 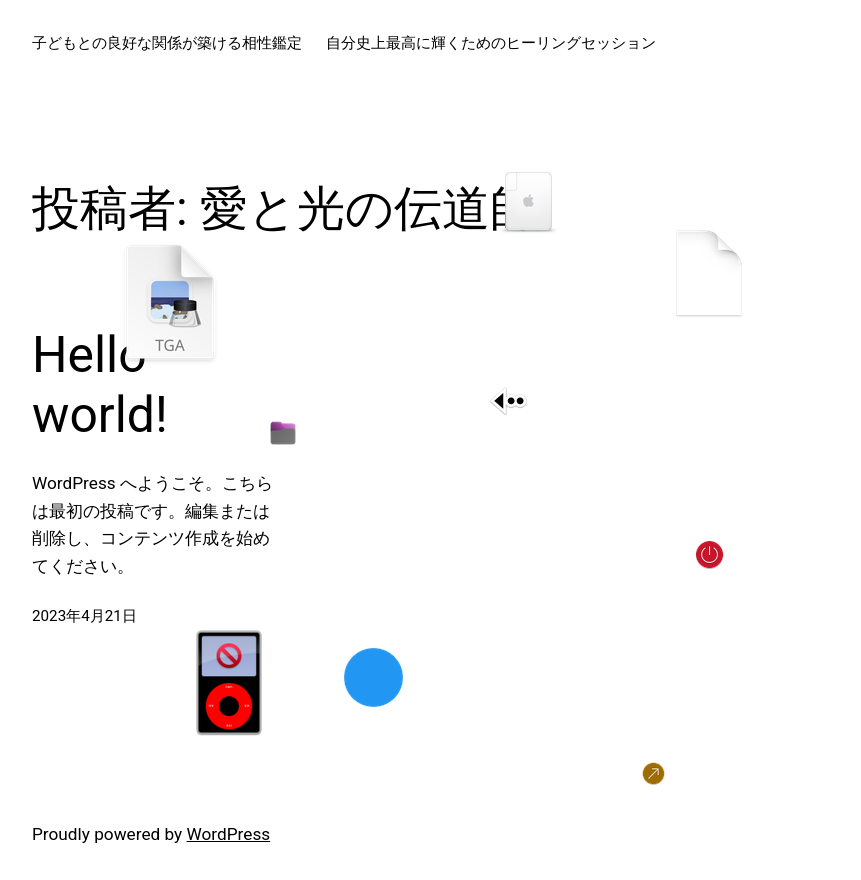 I want to click on access AirPort Express network settings, so click(x=528, y=201).